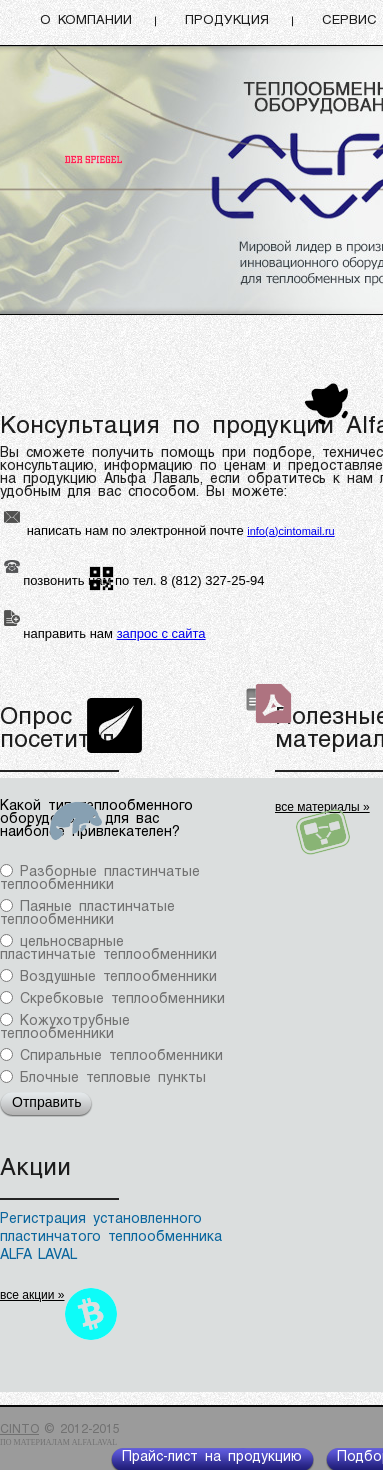 The width and height of the screenshot is (383, 1470). What do you see at coordinates (101, 578) in the screenshot?
I see `scan or generate a QR code` at bounding box center [101, 578].